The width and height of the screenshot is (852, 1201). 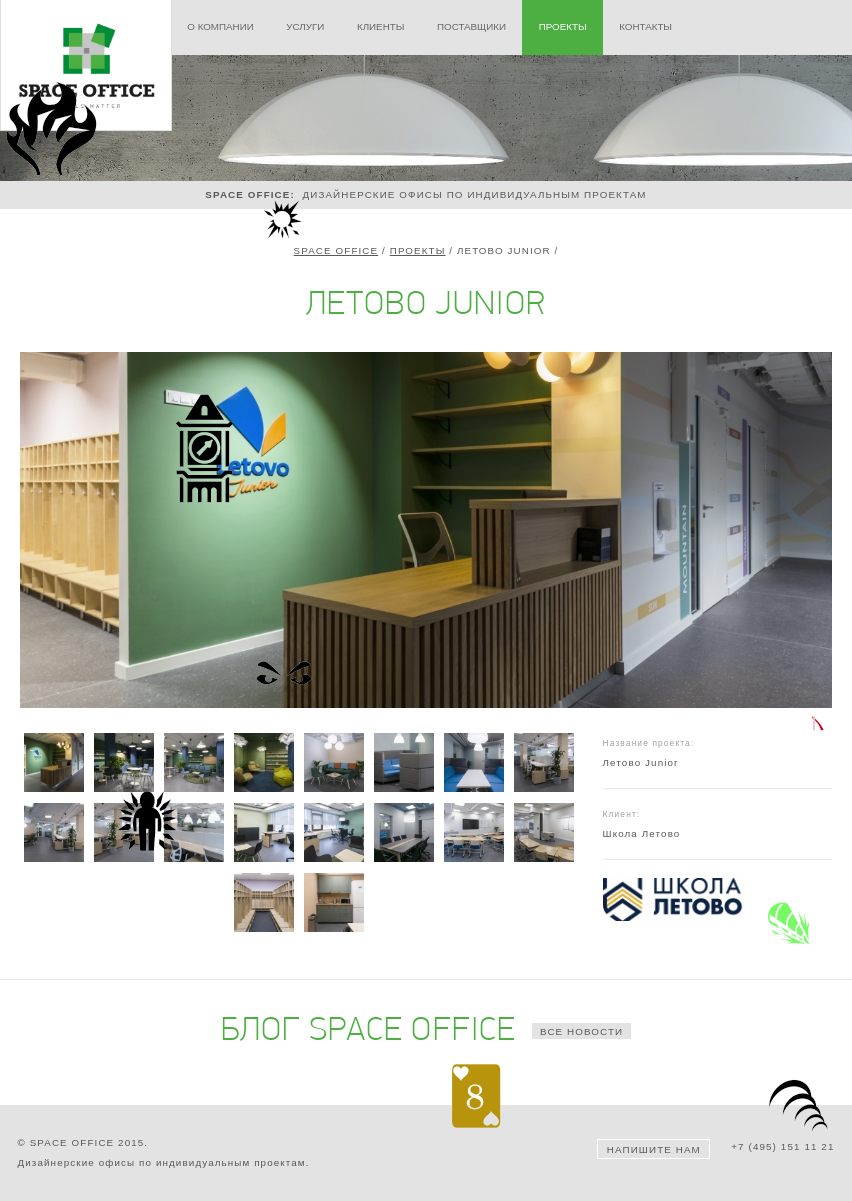 I want to click on activate frost aura ability, so click(x=147, y=821).